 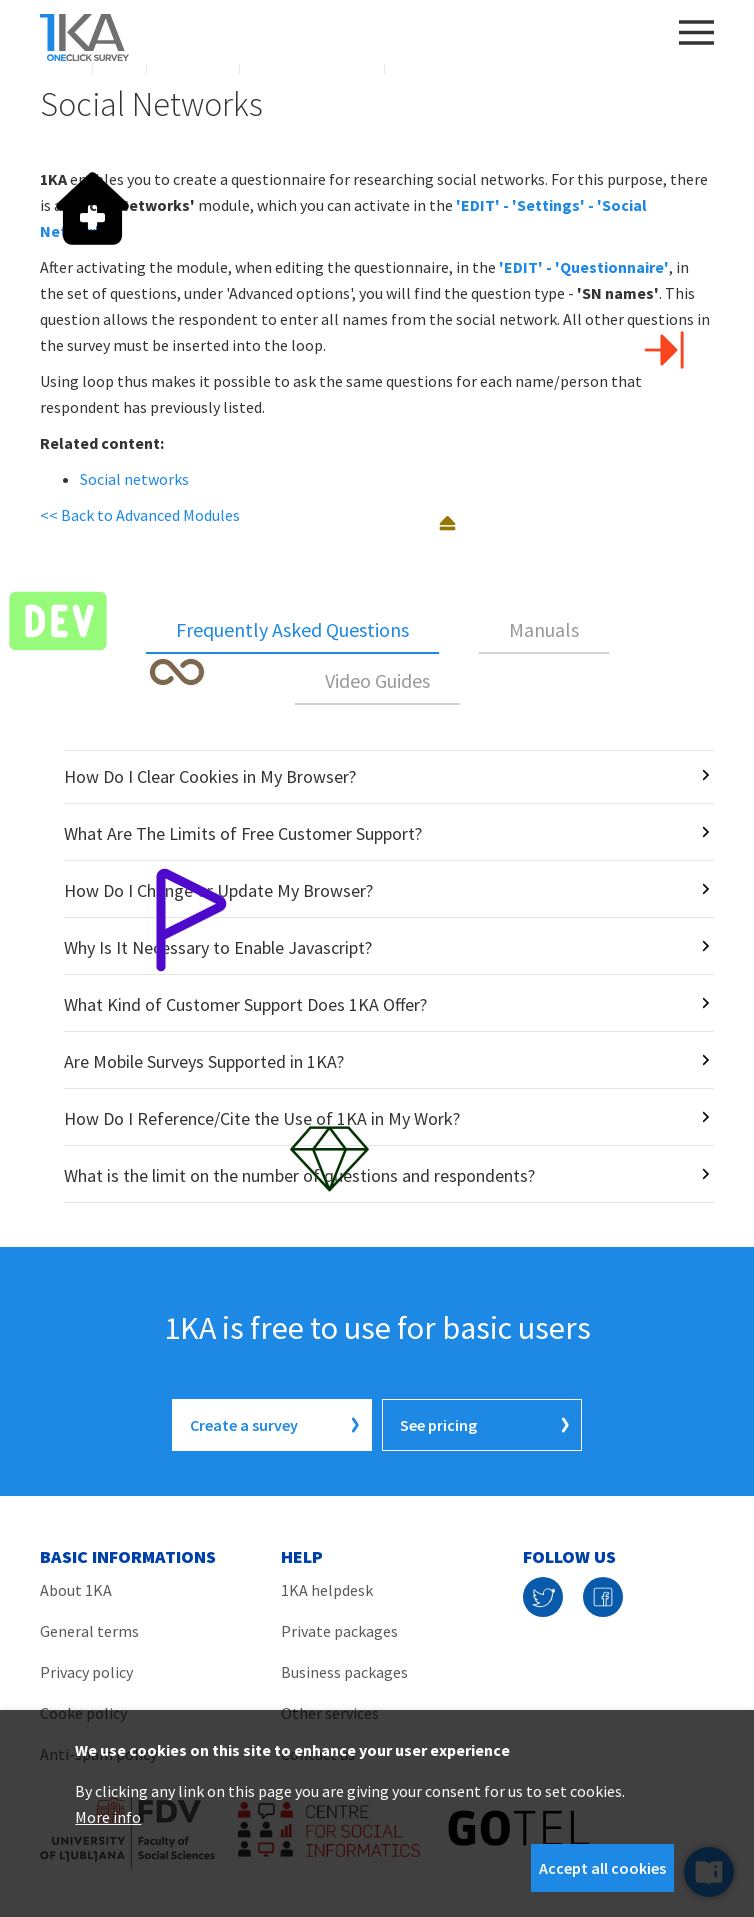 What do you see at coordinates (329, 1157) in the screenshot?
I see `open sketch design app` at bounding box center [329, 1157].